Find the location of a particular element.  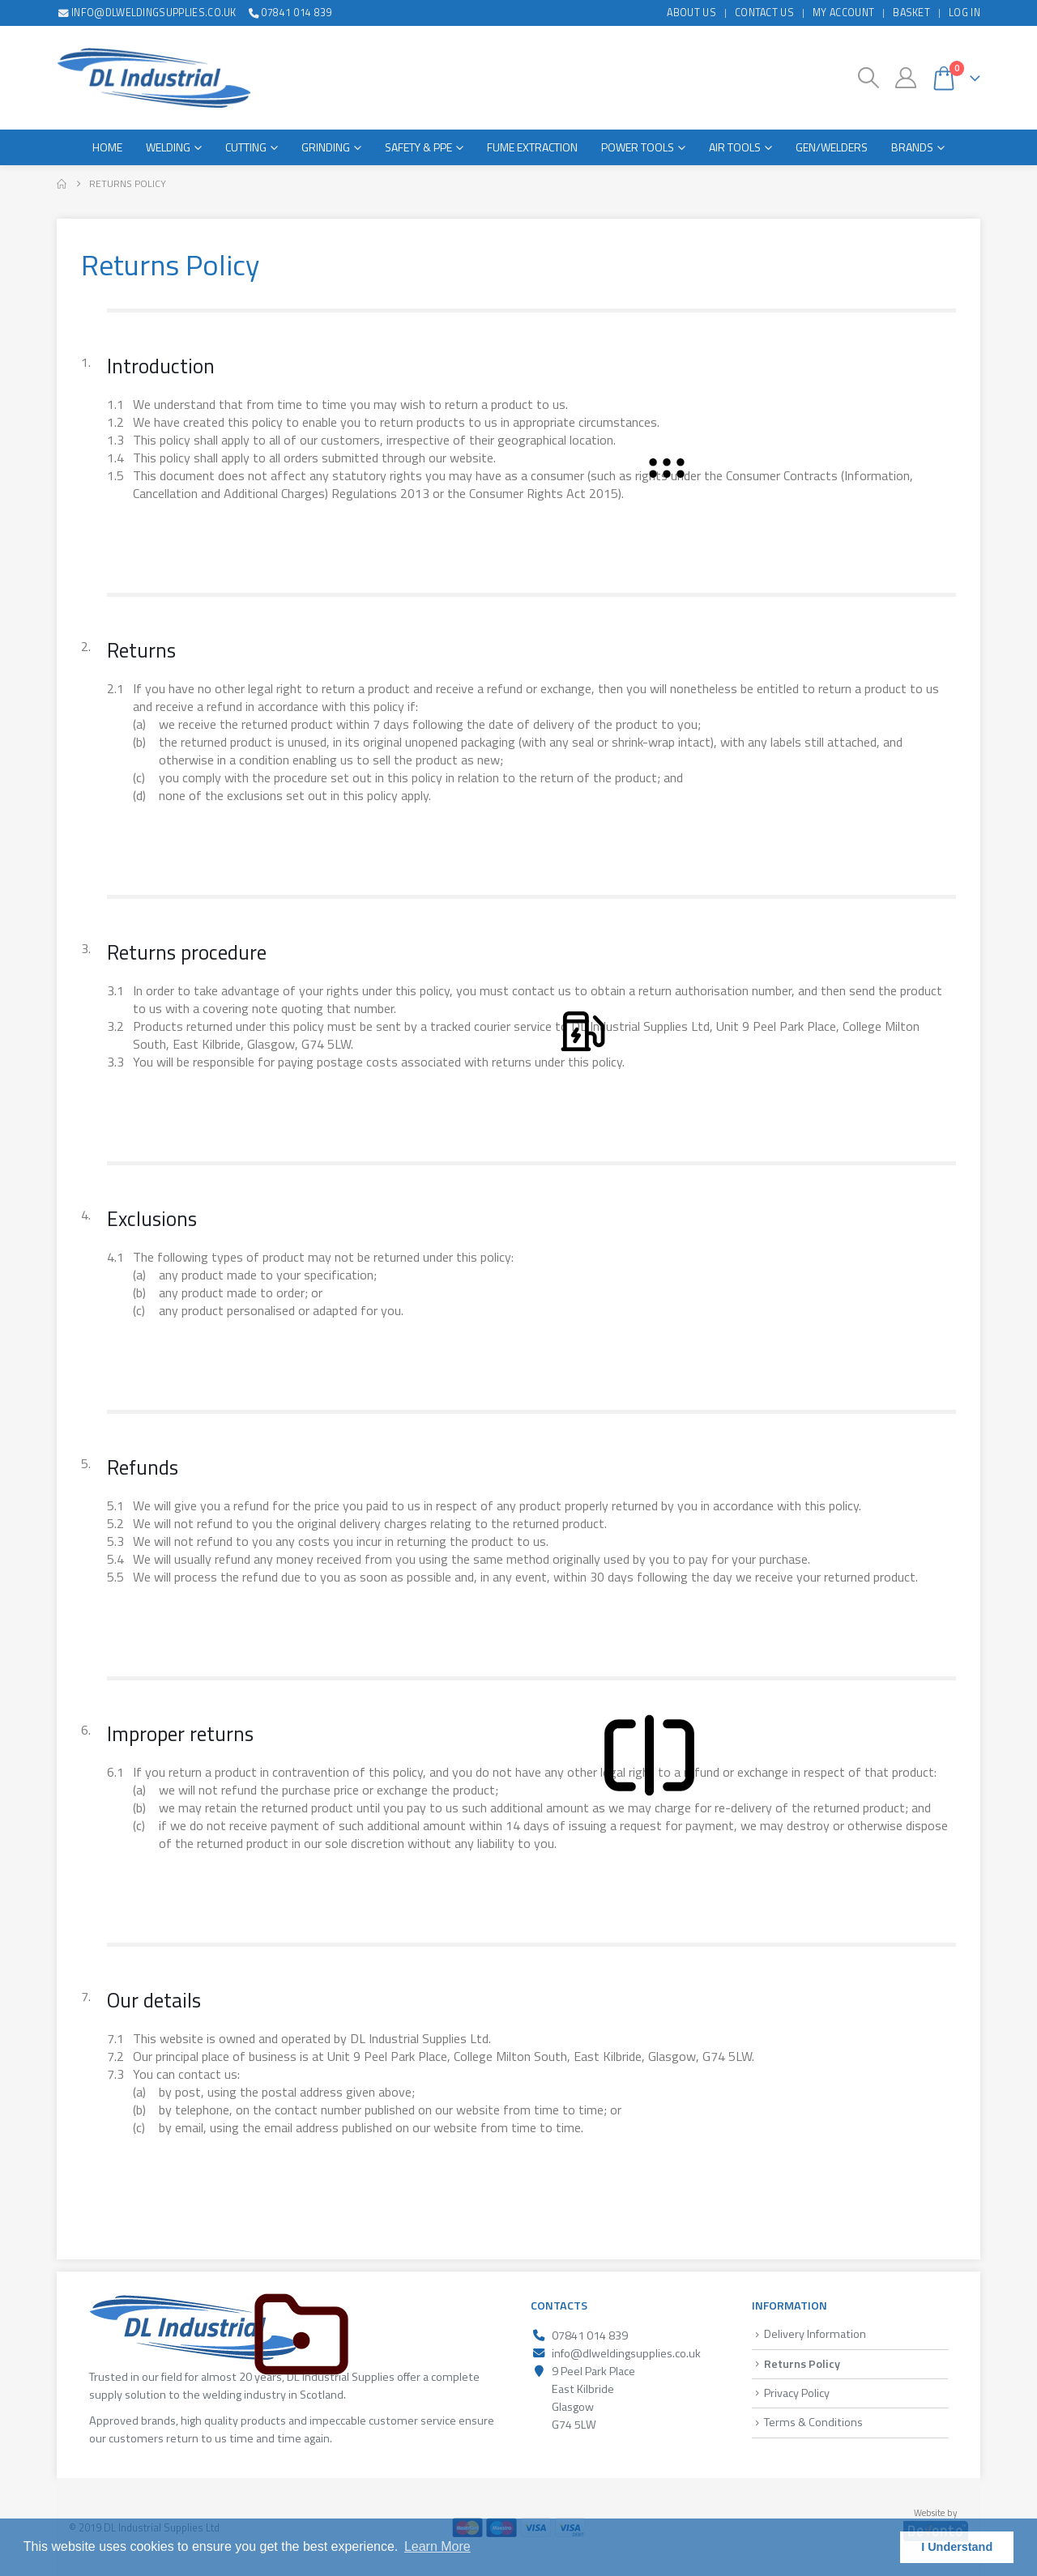

folder with new or unread content is located at coordinates (301, 2336).